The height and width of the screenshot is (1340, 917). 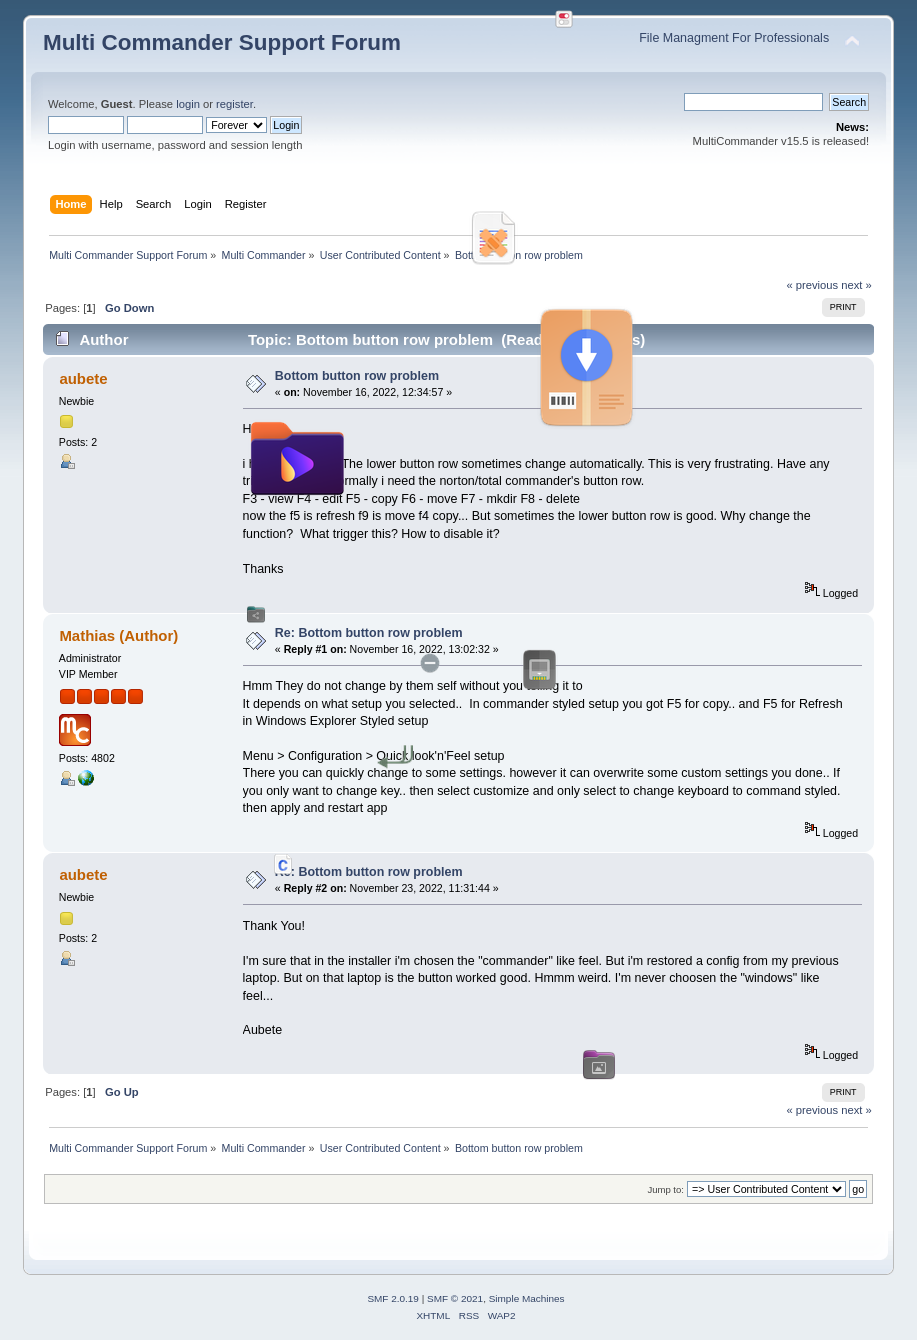 What do you see at coordinates (599, 1064) in the screenshot?
I see `open pictures folder` at bounding box center [599, 1064].